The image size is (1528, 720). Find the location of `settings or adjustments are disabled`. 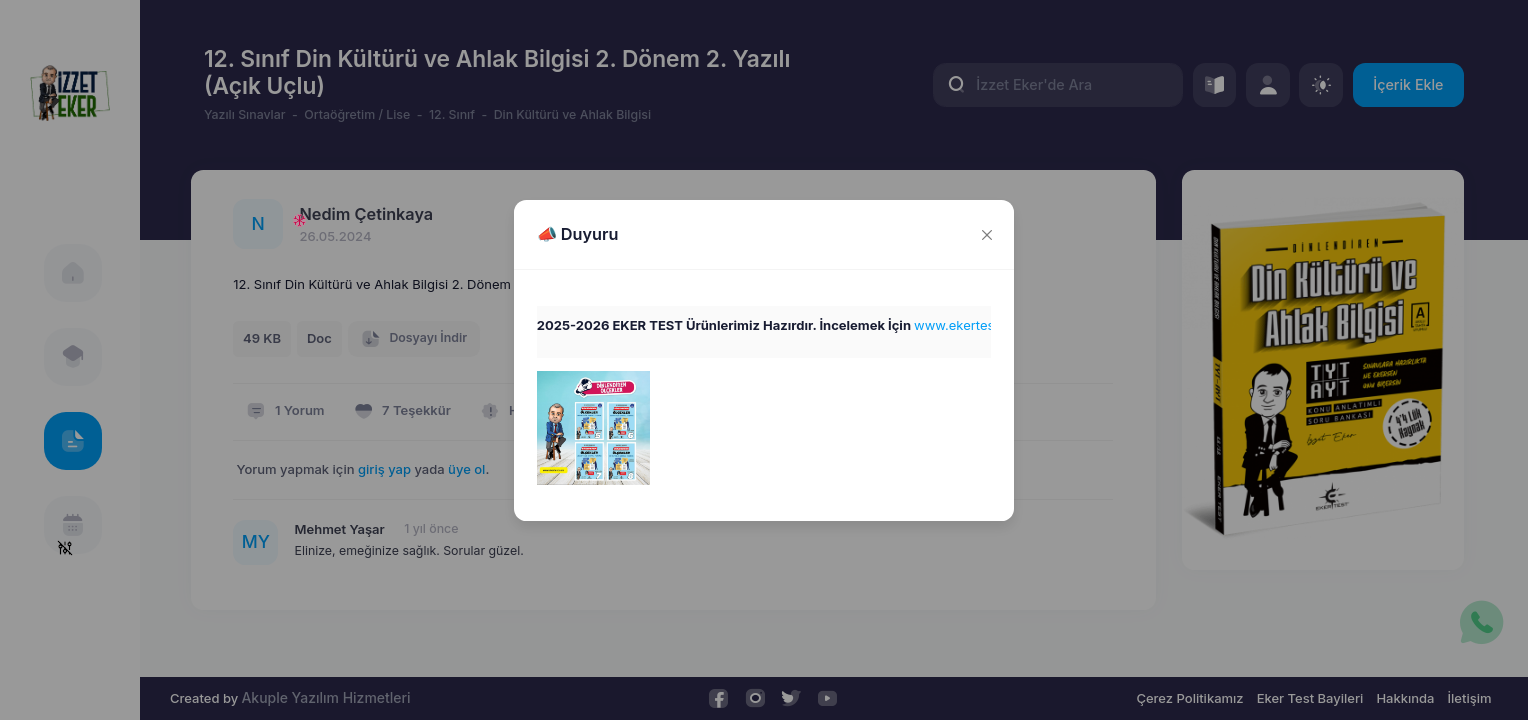

settings or adjustments are disabled is located at coordinates (65, 548).